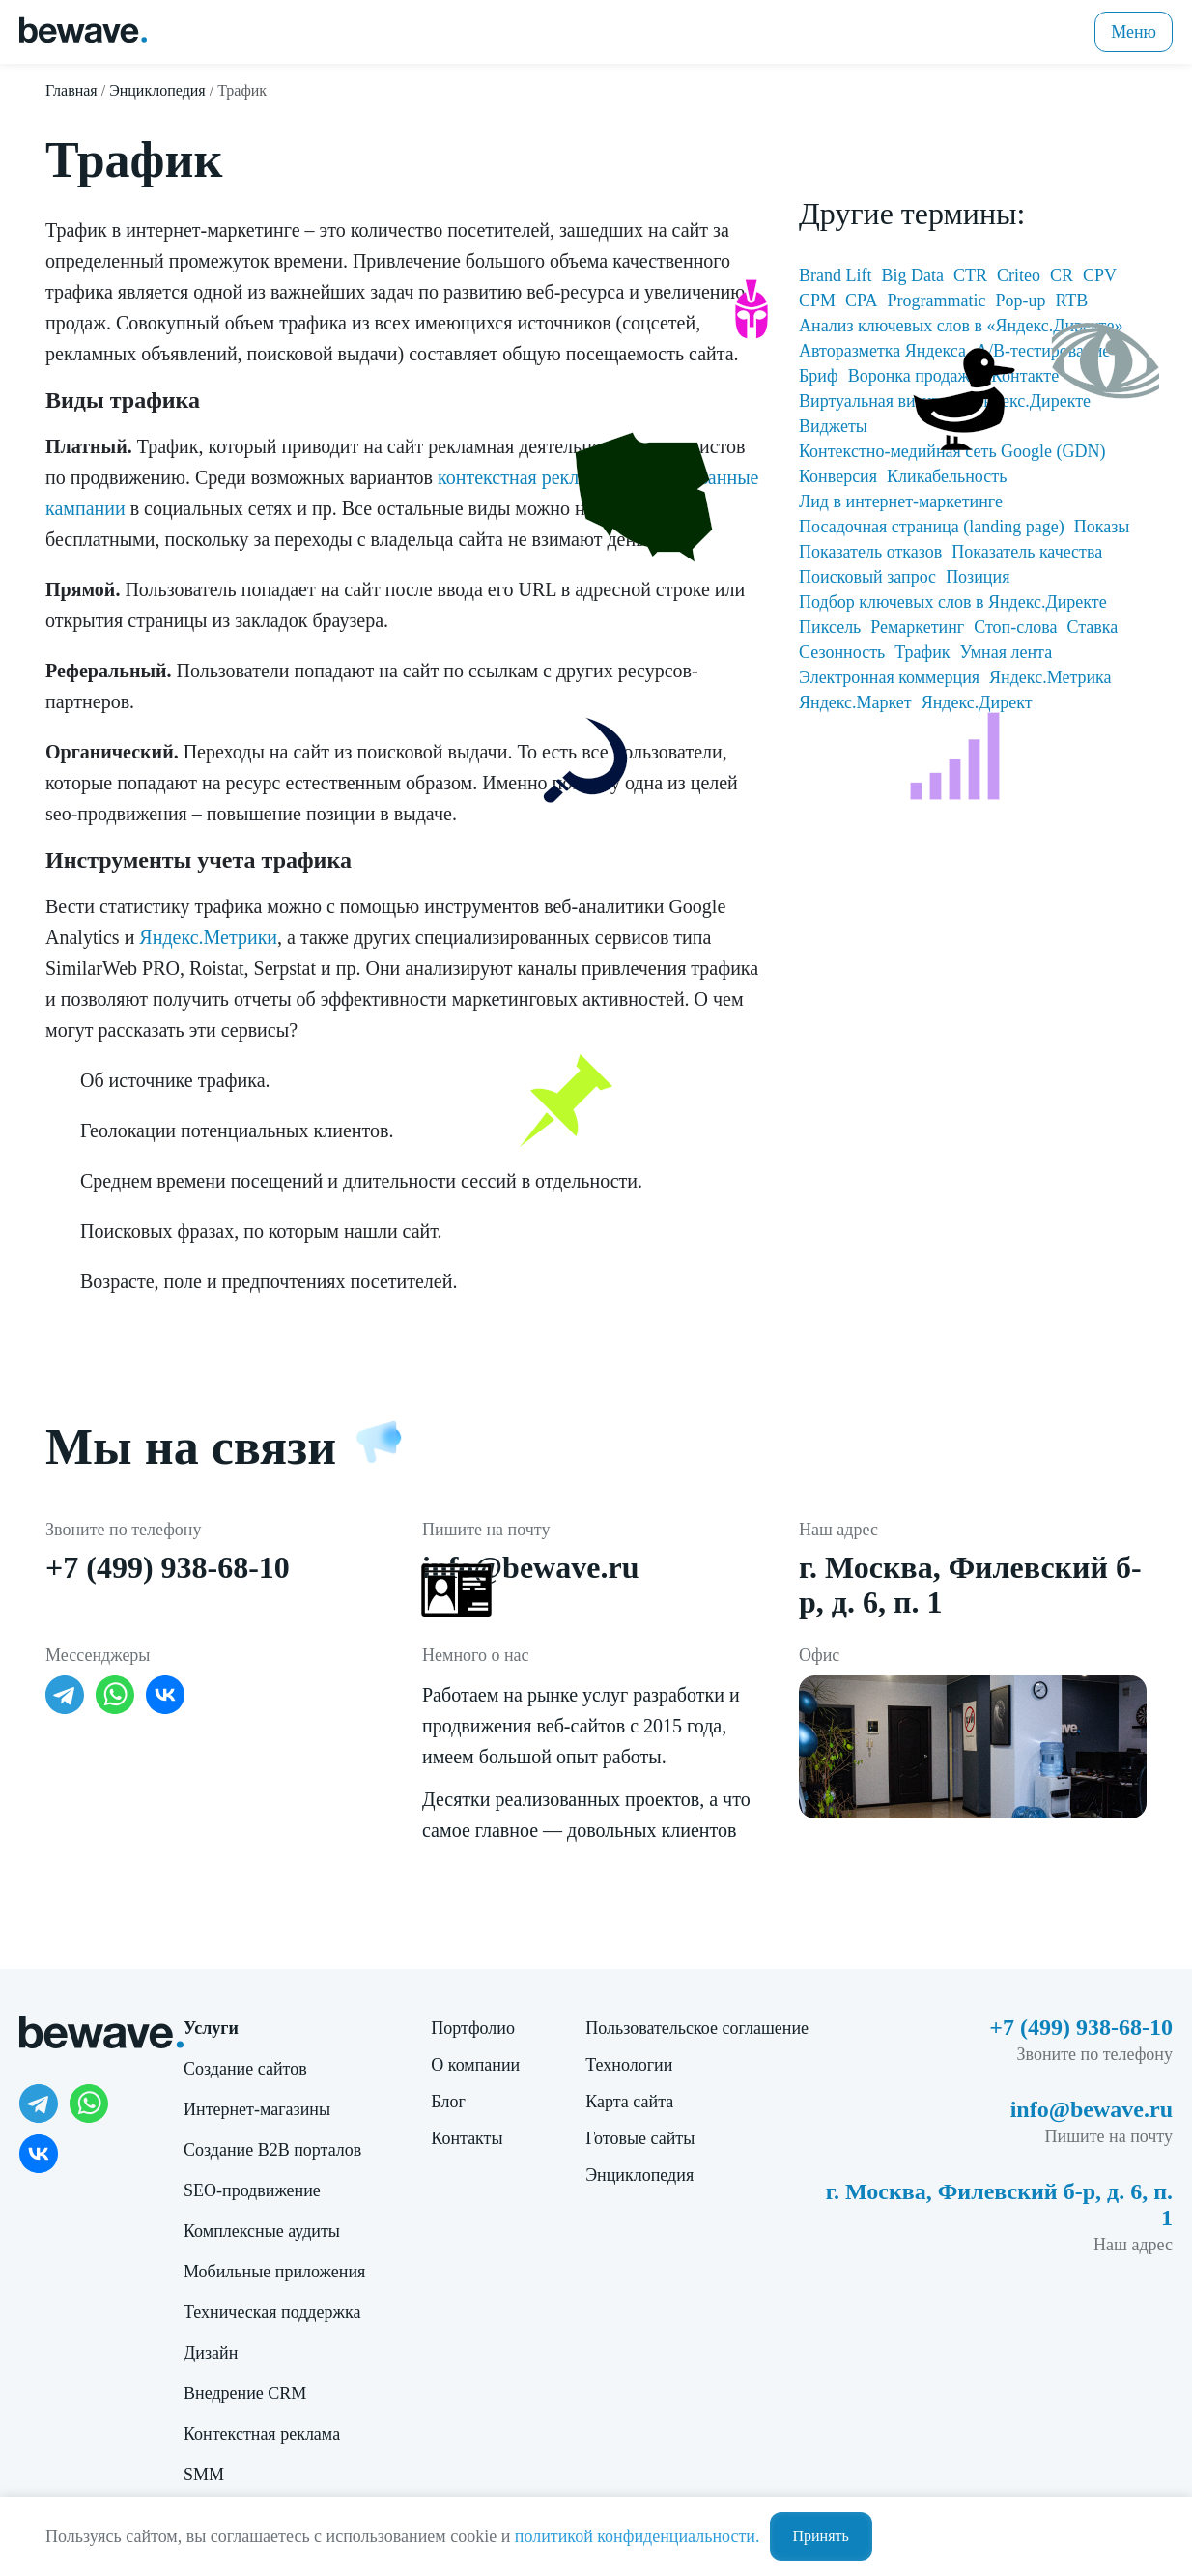 The height and width of the screenshot is (2576, 1192). What do you see at coordinates (954, 756) in the screenshot?
I see `indicates cellular or network signal strength` at bounding box center [954, 756].